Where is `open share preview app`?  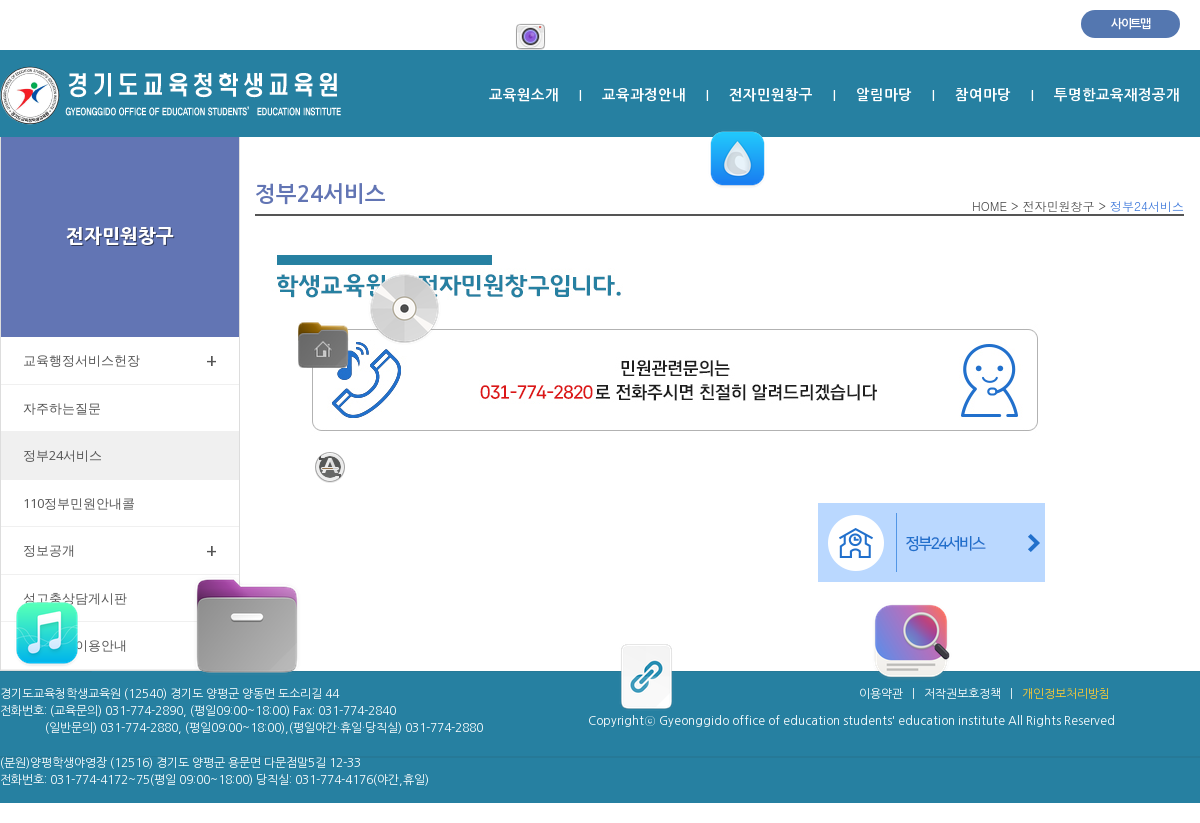
open share preview app is located at coordinates (911, 641).